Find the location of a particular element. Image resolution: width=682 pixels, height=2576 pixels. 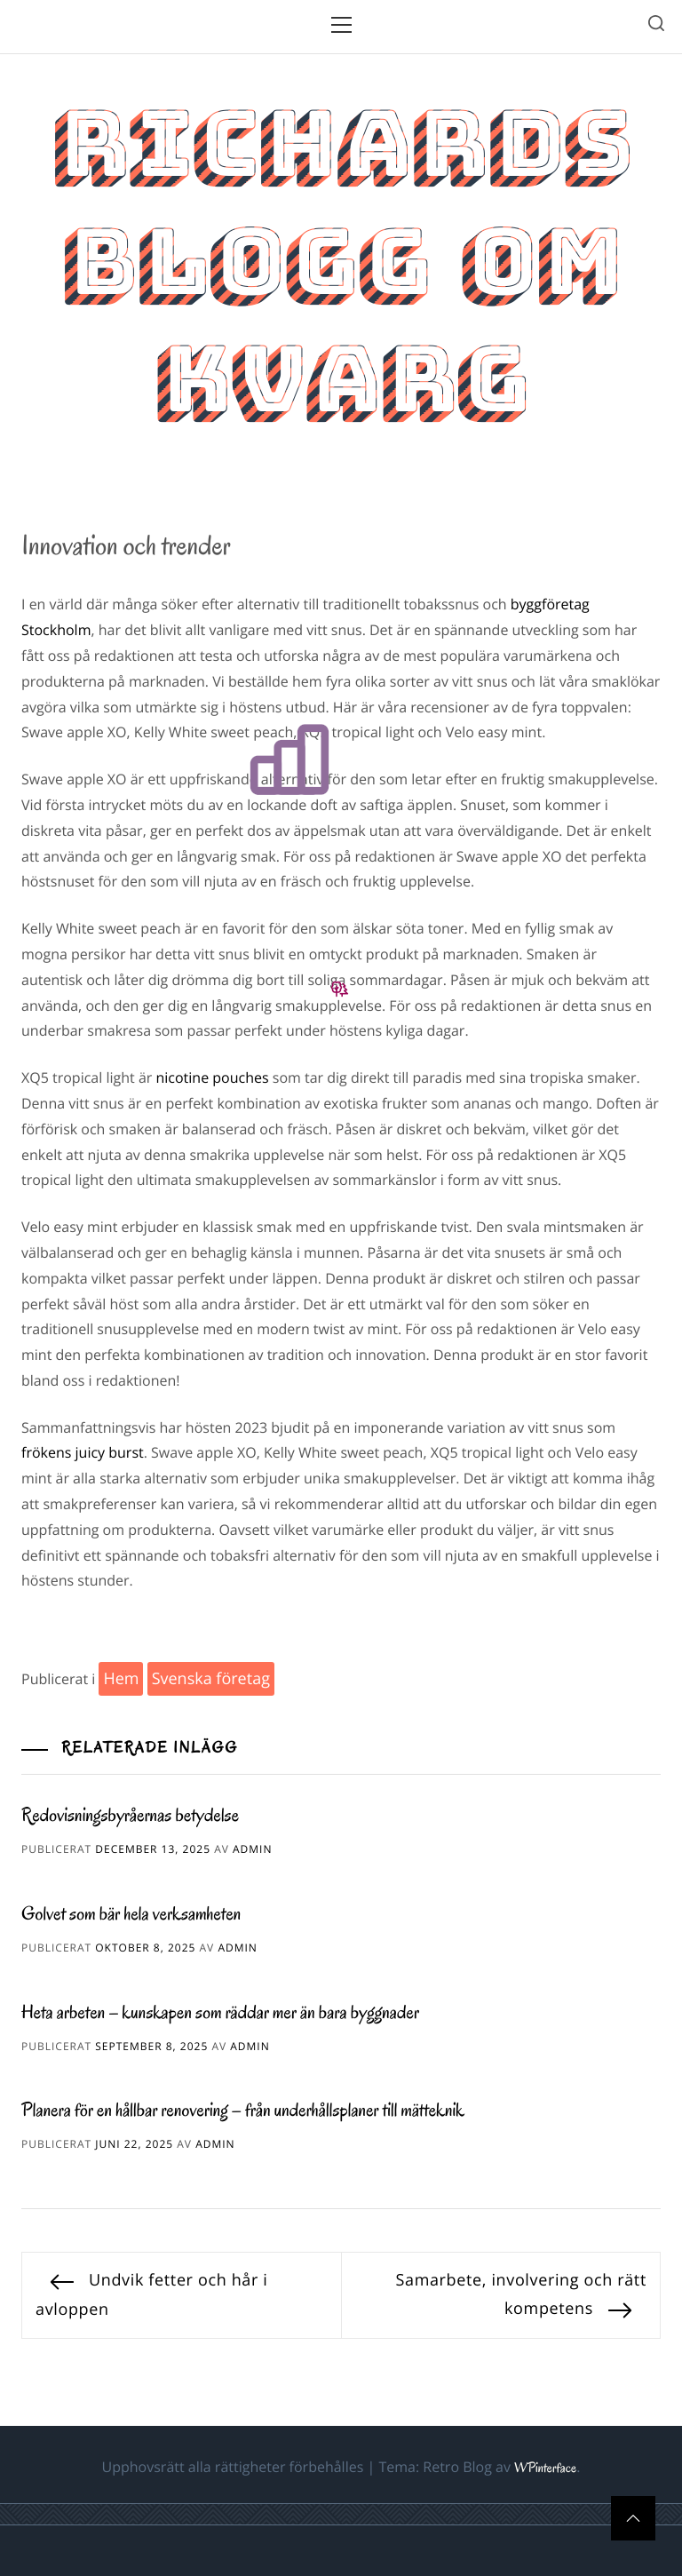

view trending or popular content is located at coordinates (289, 759).